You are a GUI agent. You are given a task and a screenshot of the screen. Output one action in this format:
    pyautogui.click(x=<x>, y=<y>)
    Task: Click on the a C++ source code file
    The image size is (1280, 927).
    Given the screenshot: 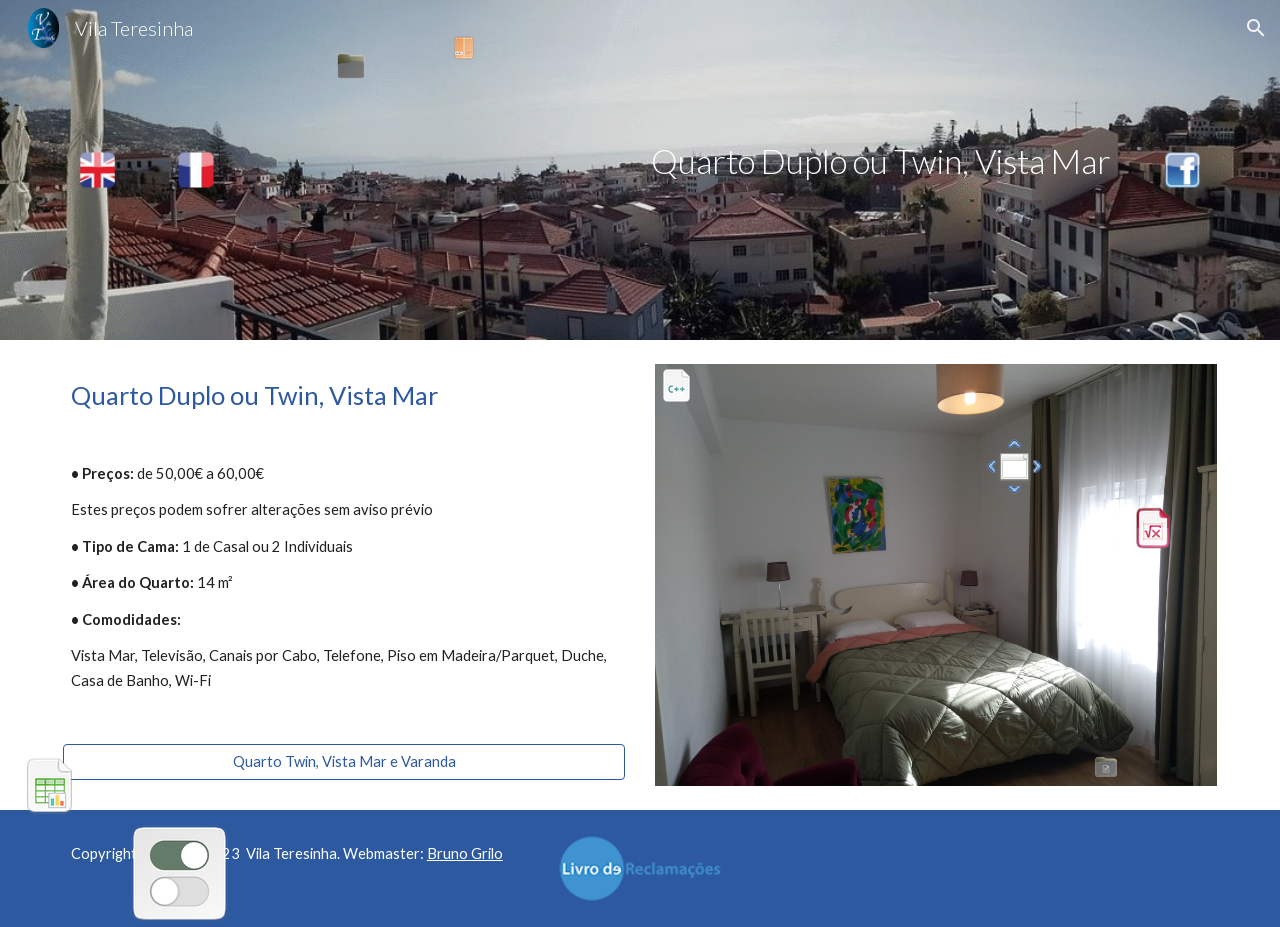 What is the action you would take?
    pyautogui.click(x=676, y=385)
    